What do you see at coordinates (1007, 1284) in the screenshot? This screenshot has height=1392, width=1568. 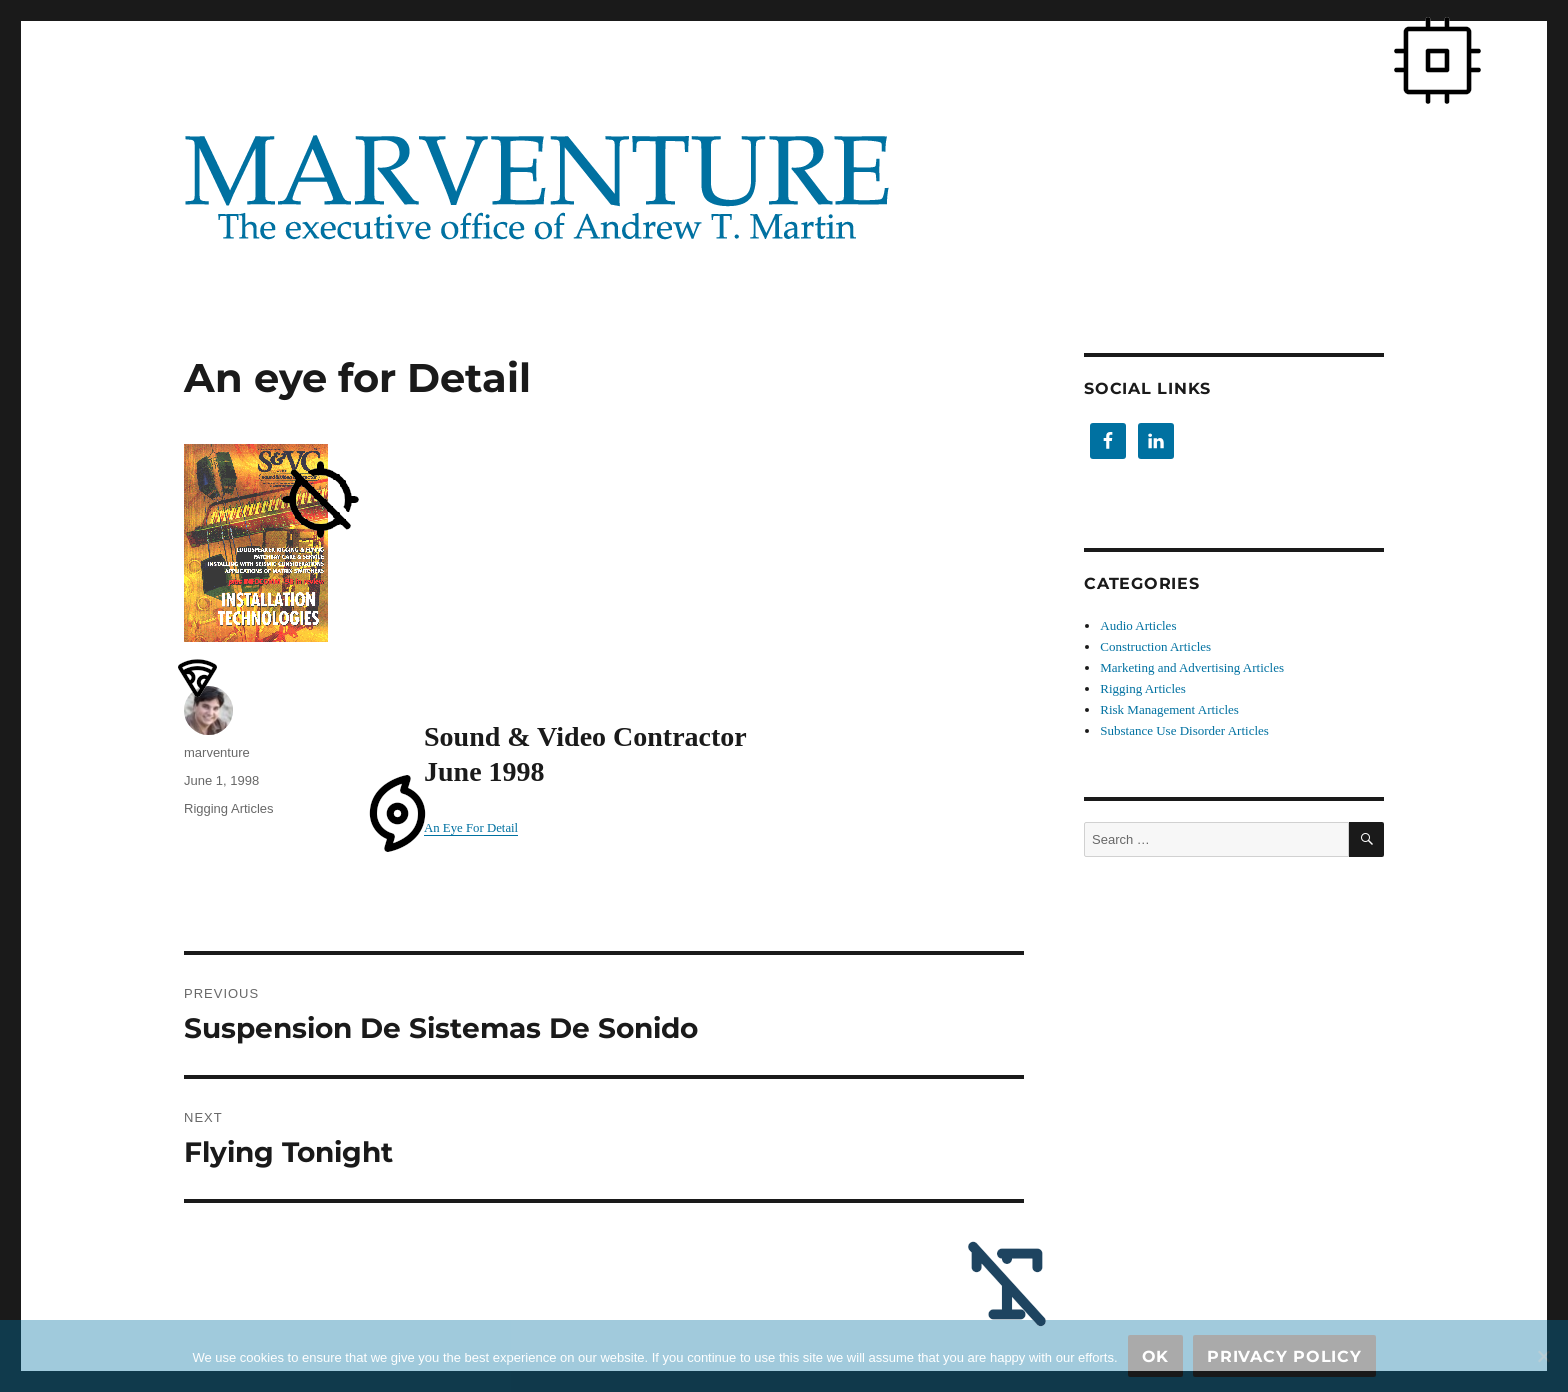 I see `disable text formatting` at bounding box center [1007, 1284].